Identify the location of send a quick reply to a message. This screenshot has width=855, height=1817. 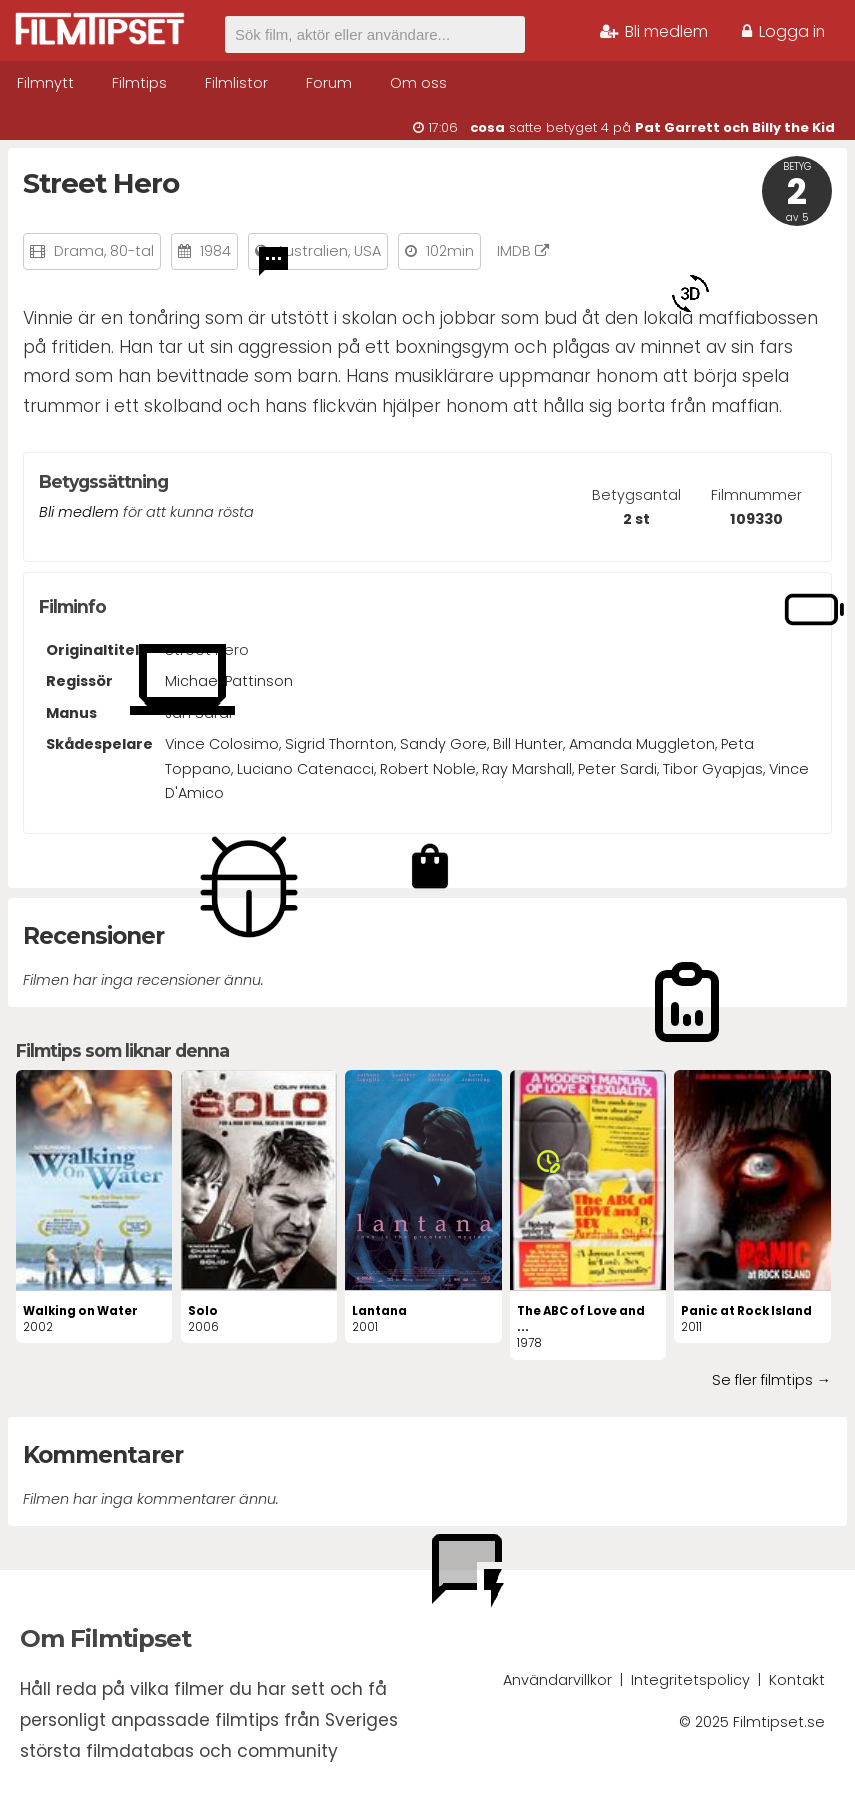
(467, 1569).